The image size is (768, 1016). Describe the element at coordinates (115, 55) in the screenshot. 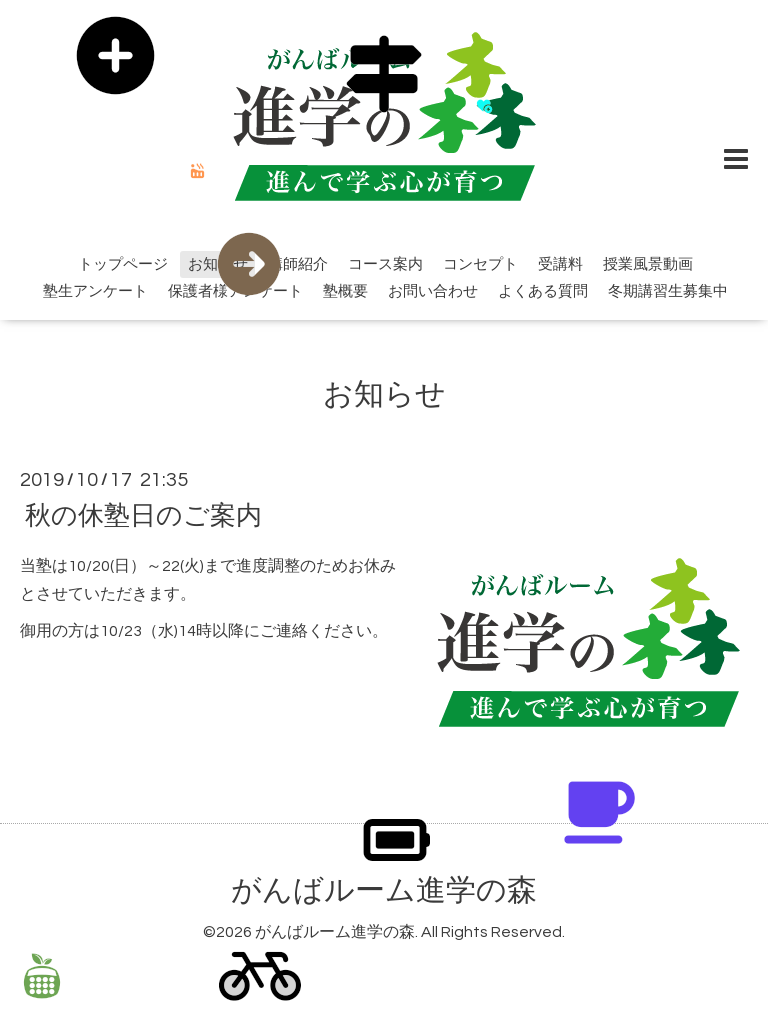

I see `add a new item` at that location.